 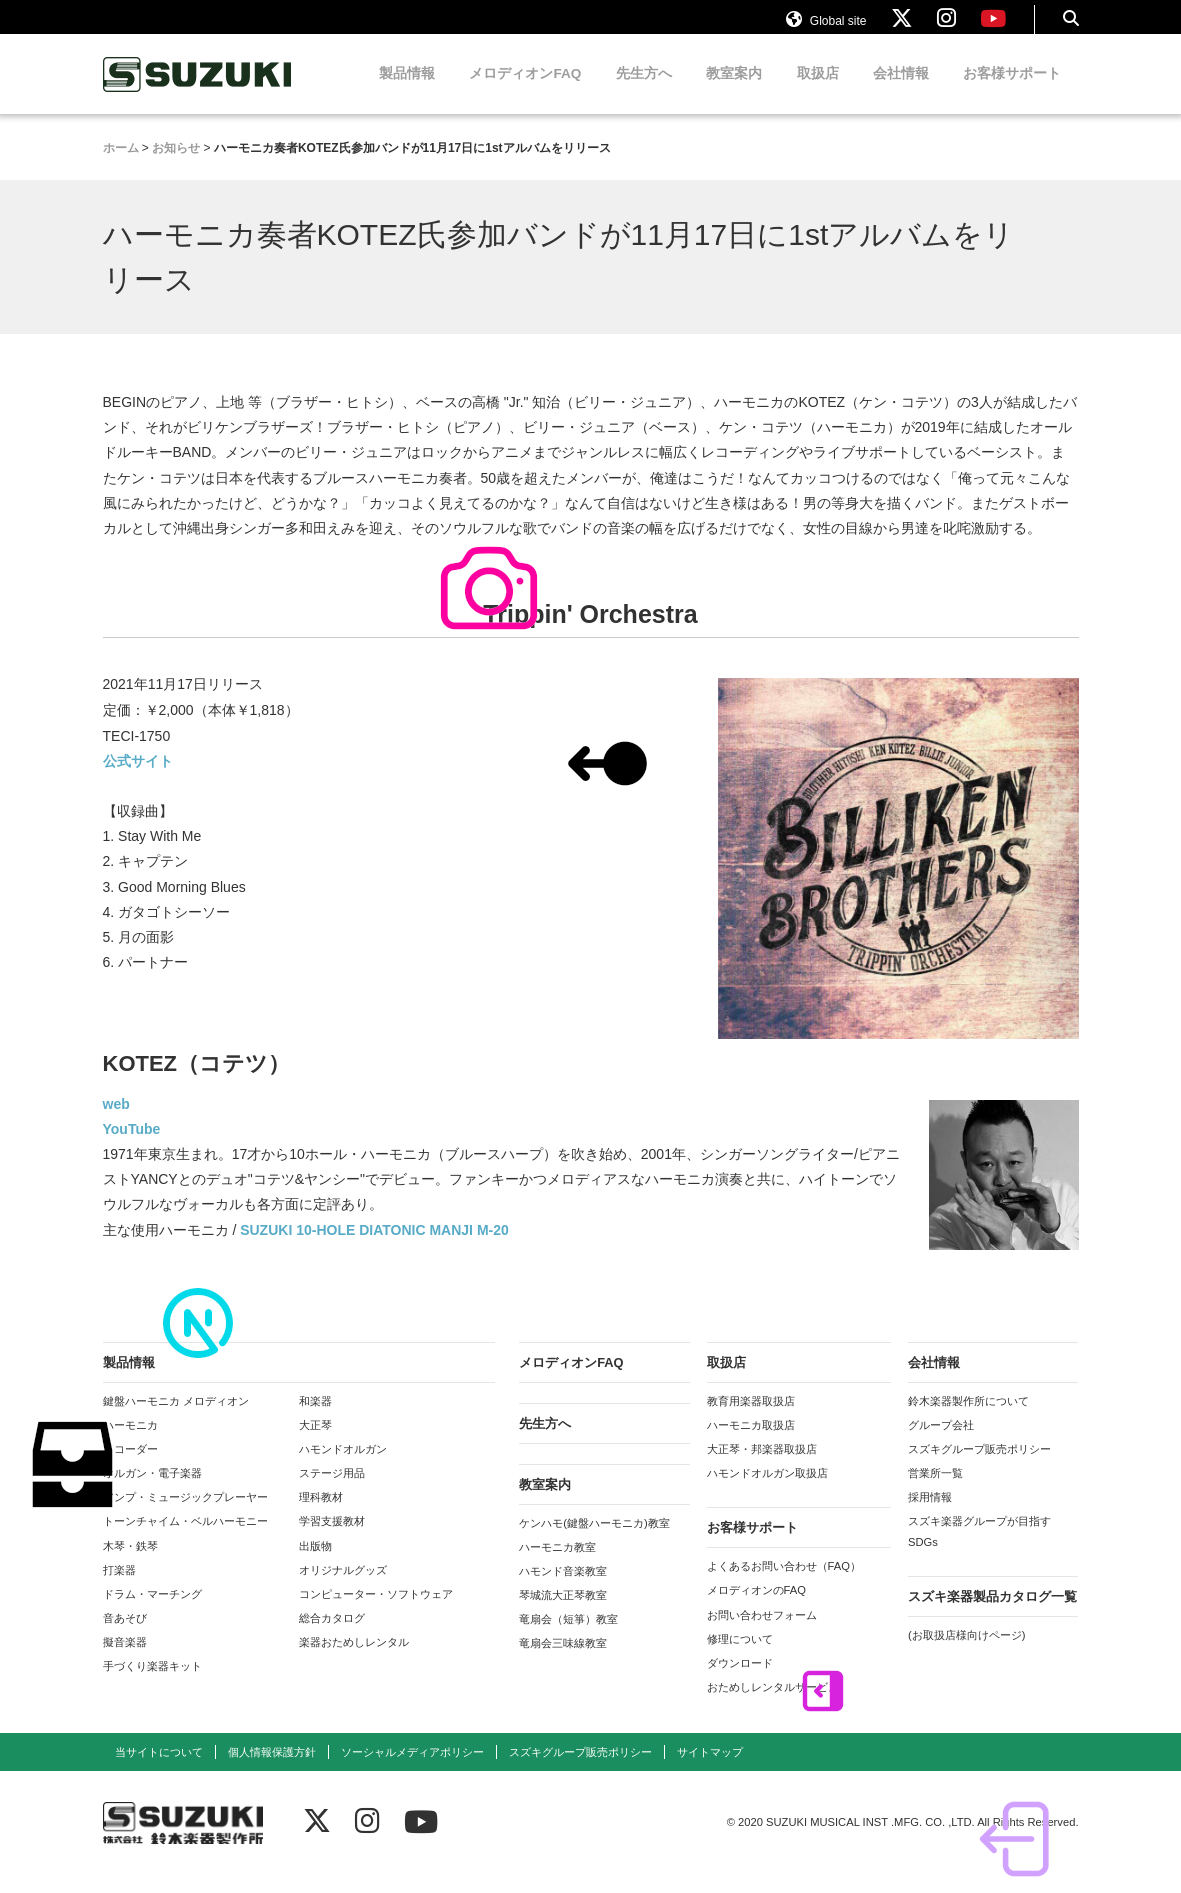 I want to click on access stacked file trays or inbox folders, so click(x=72, y=1464).